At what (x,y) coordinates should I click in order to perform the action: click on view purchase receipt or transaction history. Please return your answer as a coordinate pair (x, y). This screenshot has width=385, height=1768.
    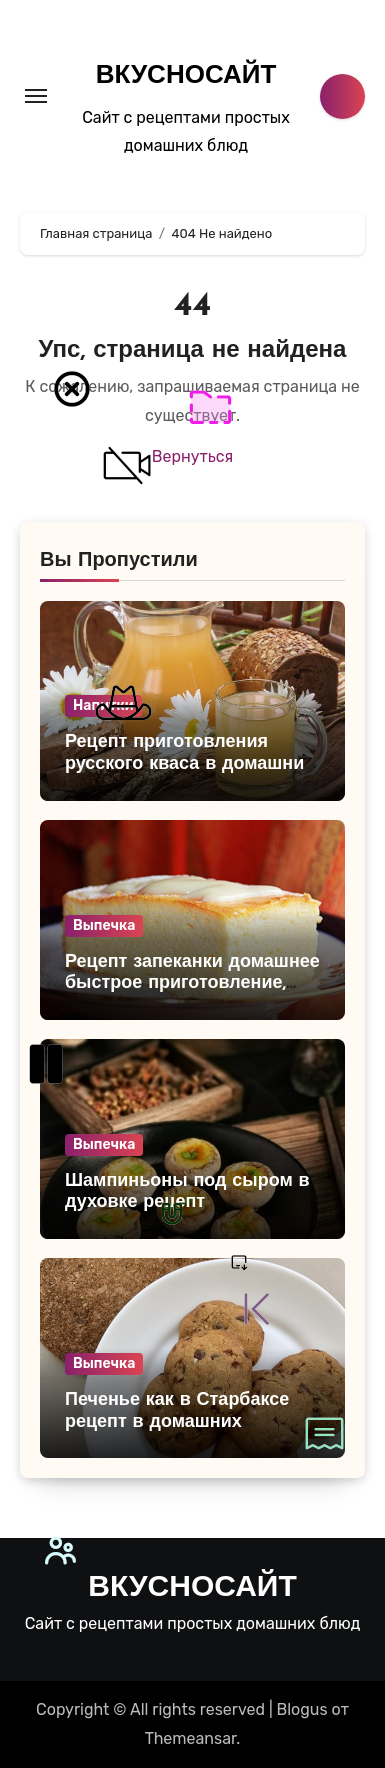
    Looking at the image, I should click on (324, 1433).